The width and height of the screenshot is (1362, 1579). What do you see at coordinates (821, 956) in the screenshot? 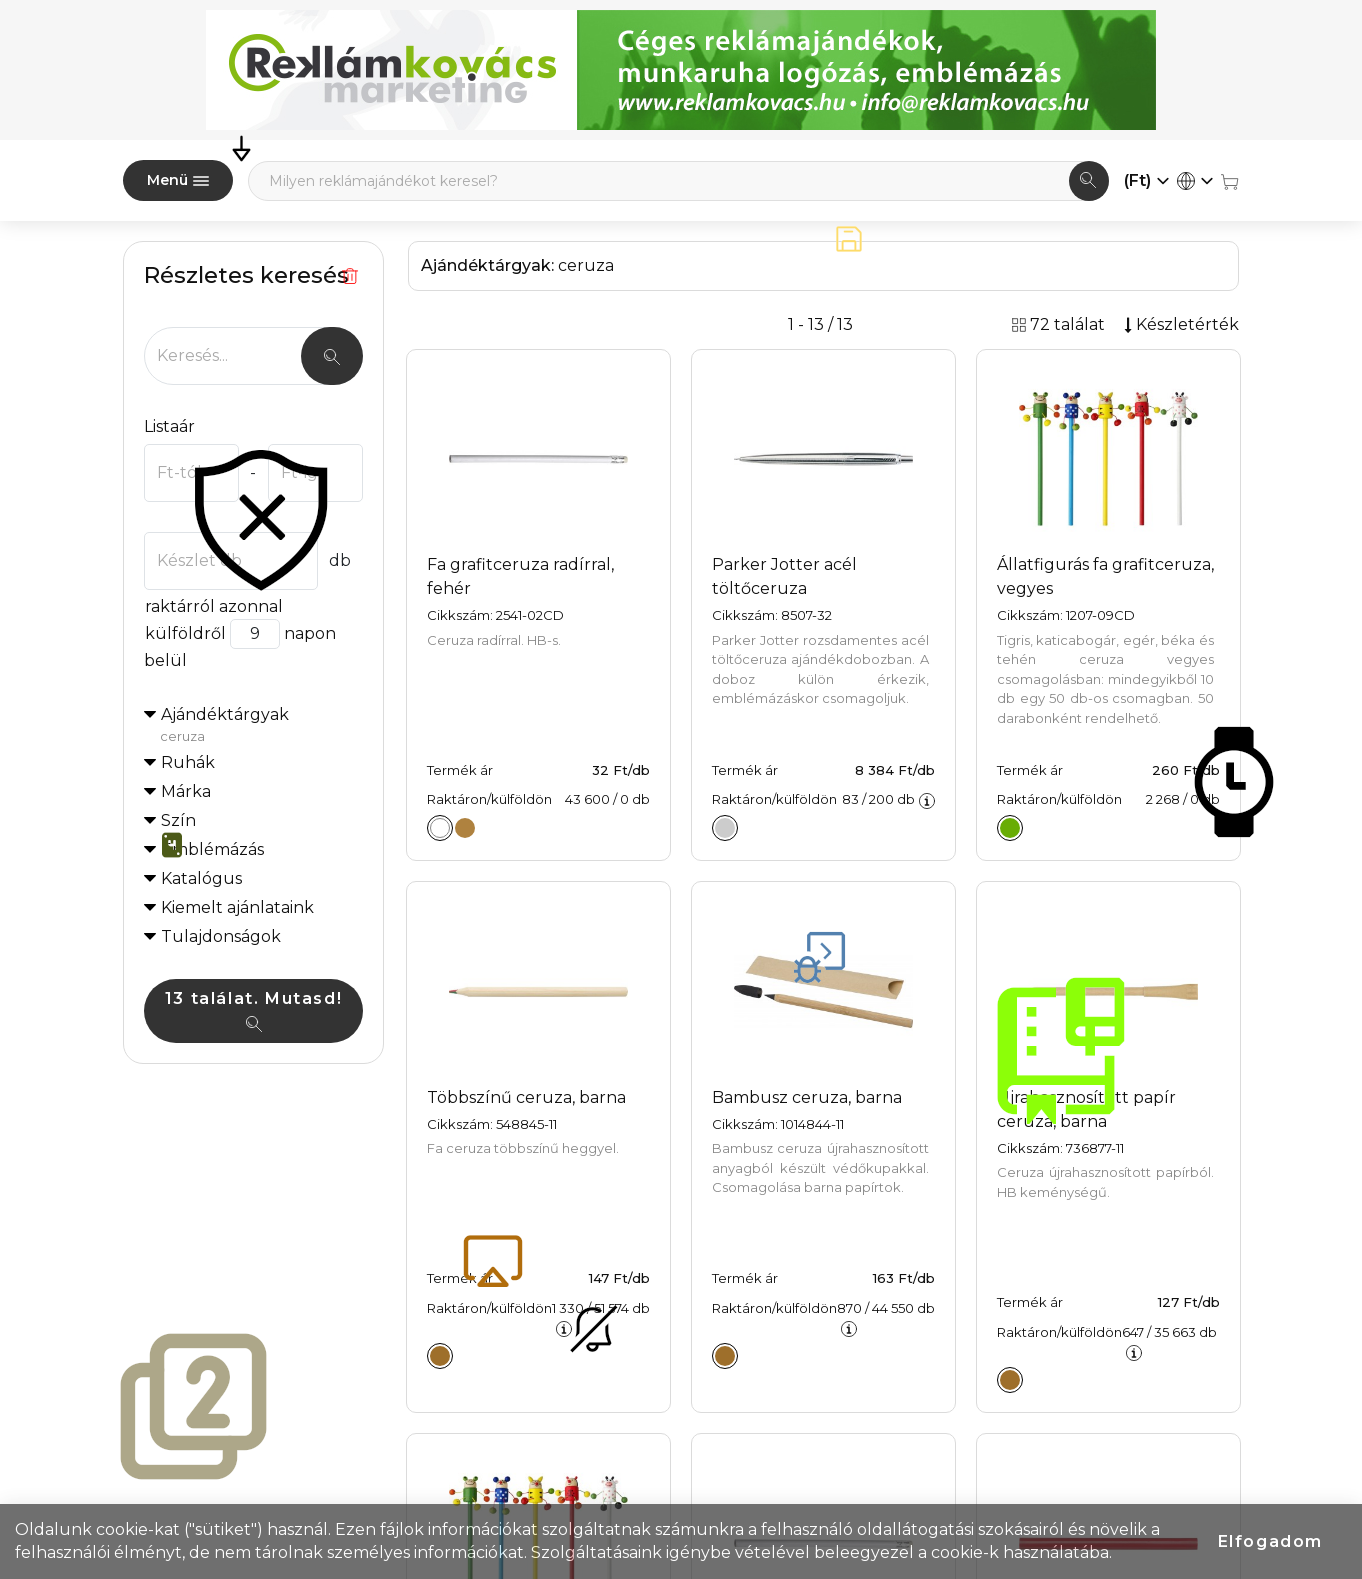
I see `open the debug console` at bounding box center [821, 956].